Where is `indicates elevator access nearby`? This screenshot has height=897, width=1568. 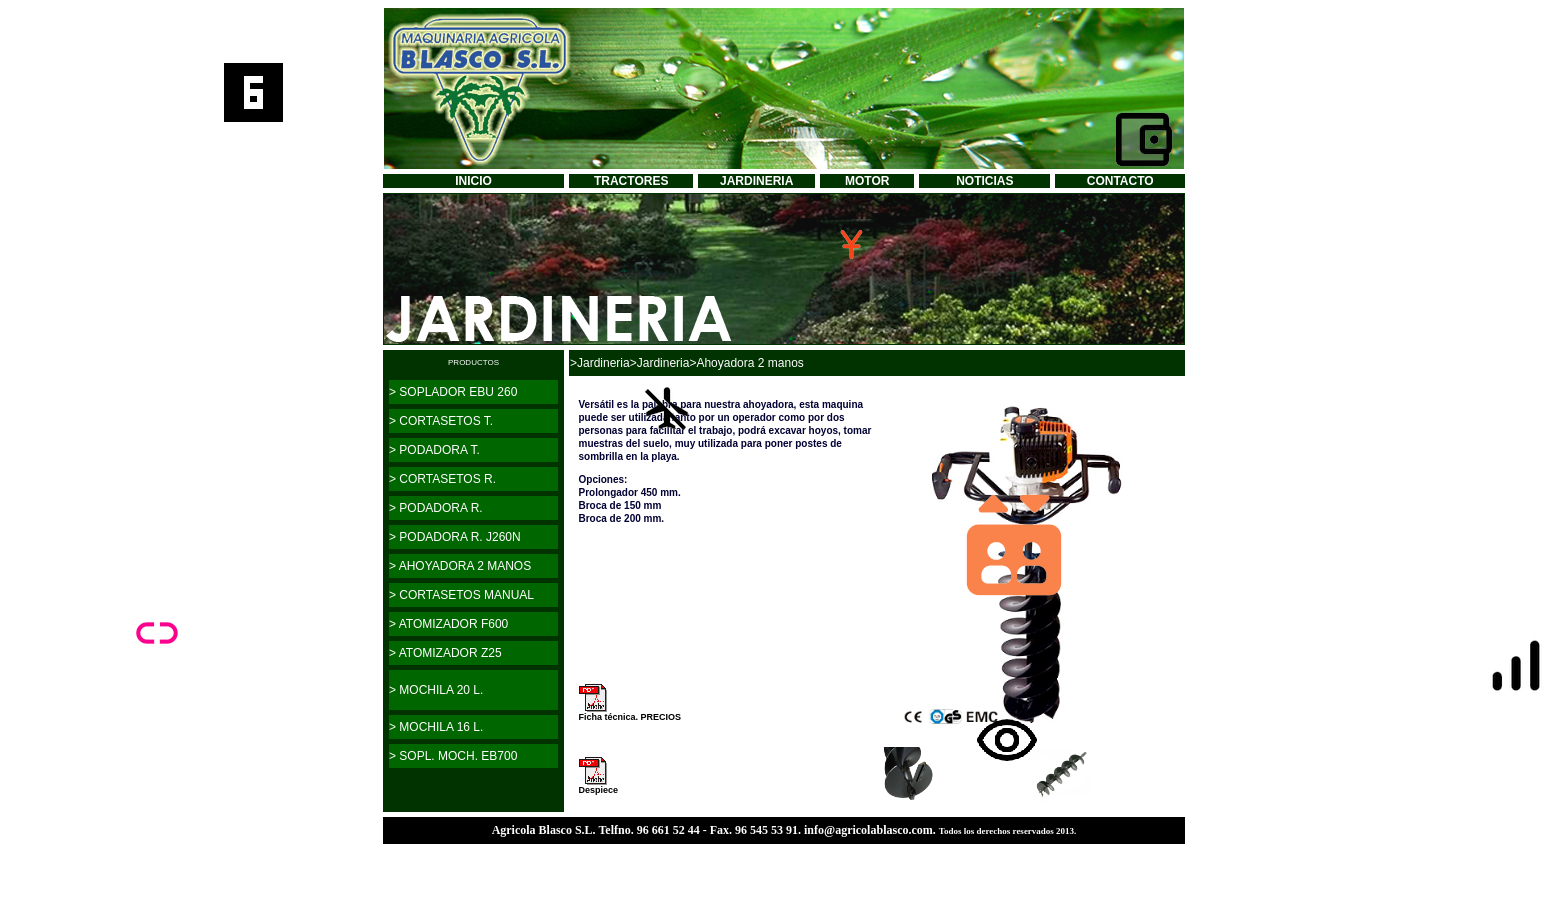 indicates elevator access nearby is located at coordinates (1014, 548).